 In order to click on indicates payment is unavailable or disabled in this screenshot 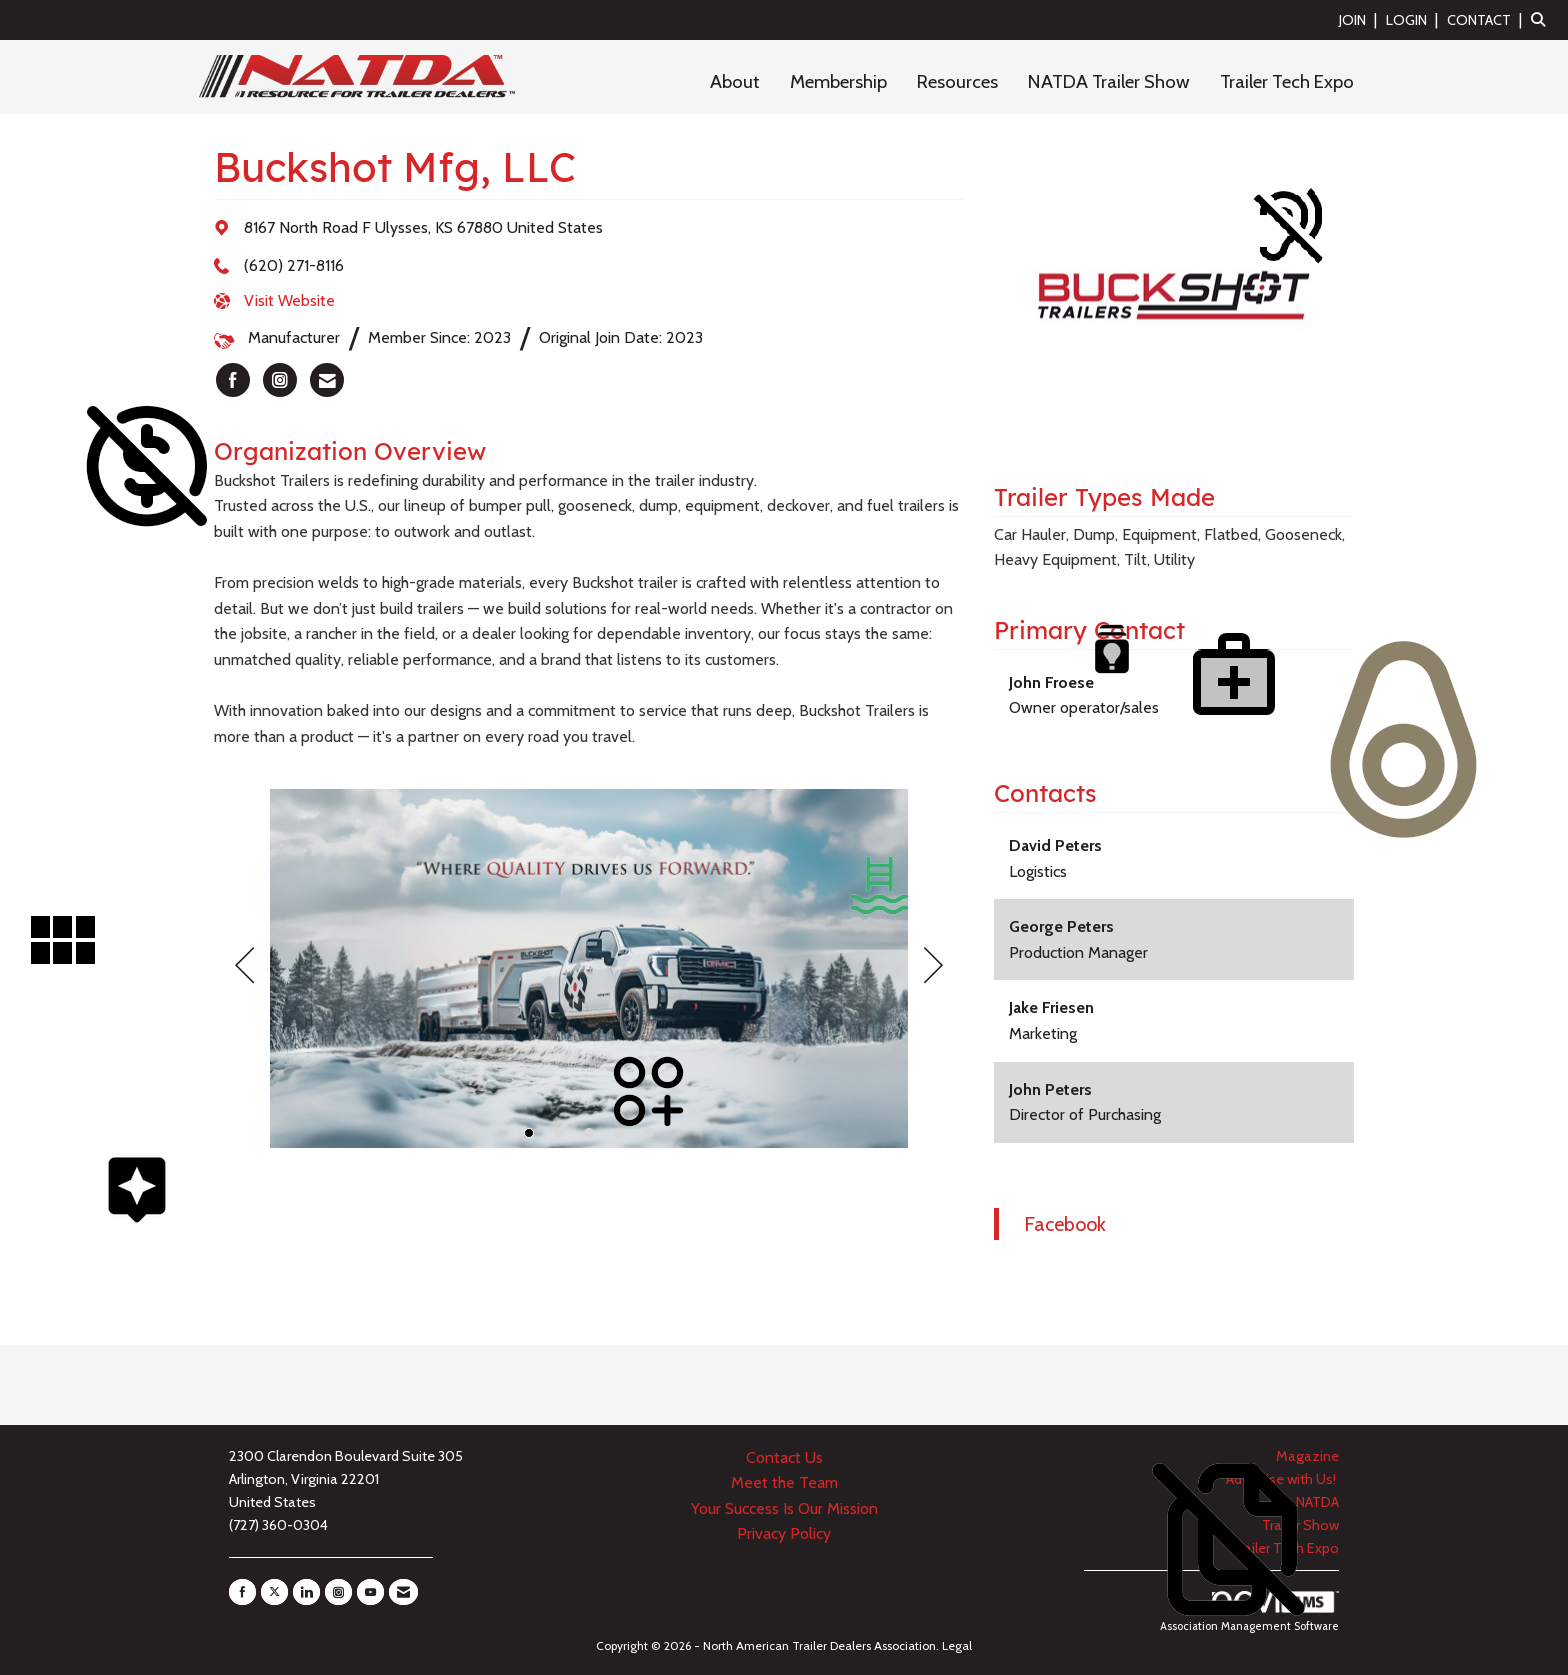, I will do `click(147, 466)`.